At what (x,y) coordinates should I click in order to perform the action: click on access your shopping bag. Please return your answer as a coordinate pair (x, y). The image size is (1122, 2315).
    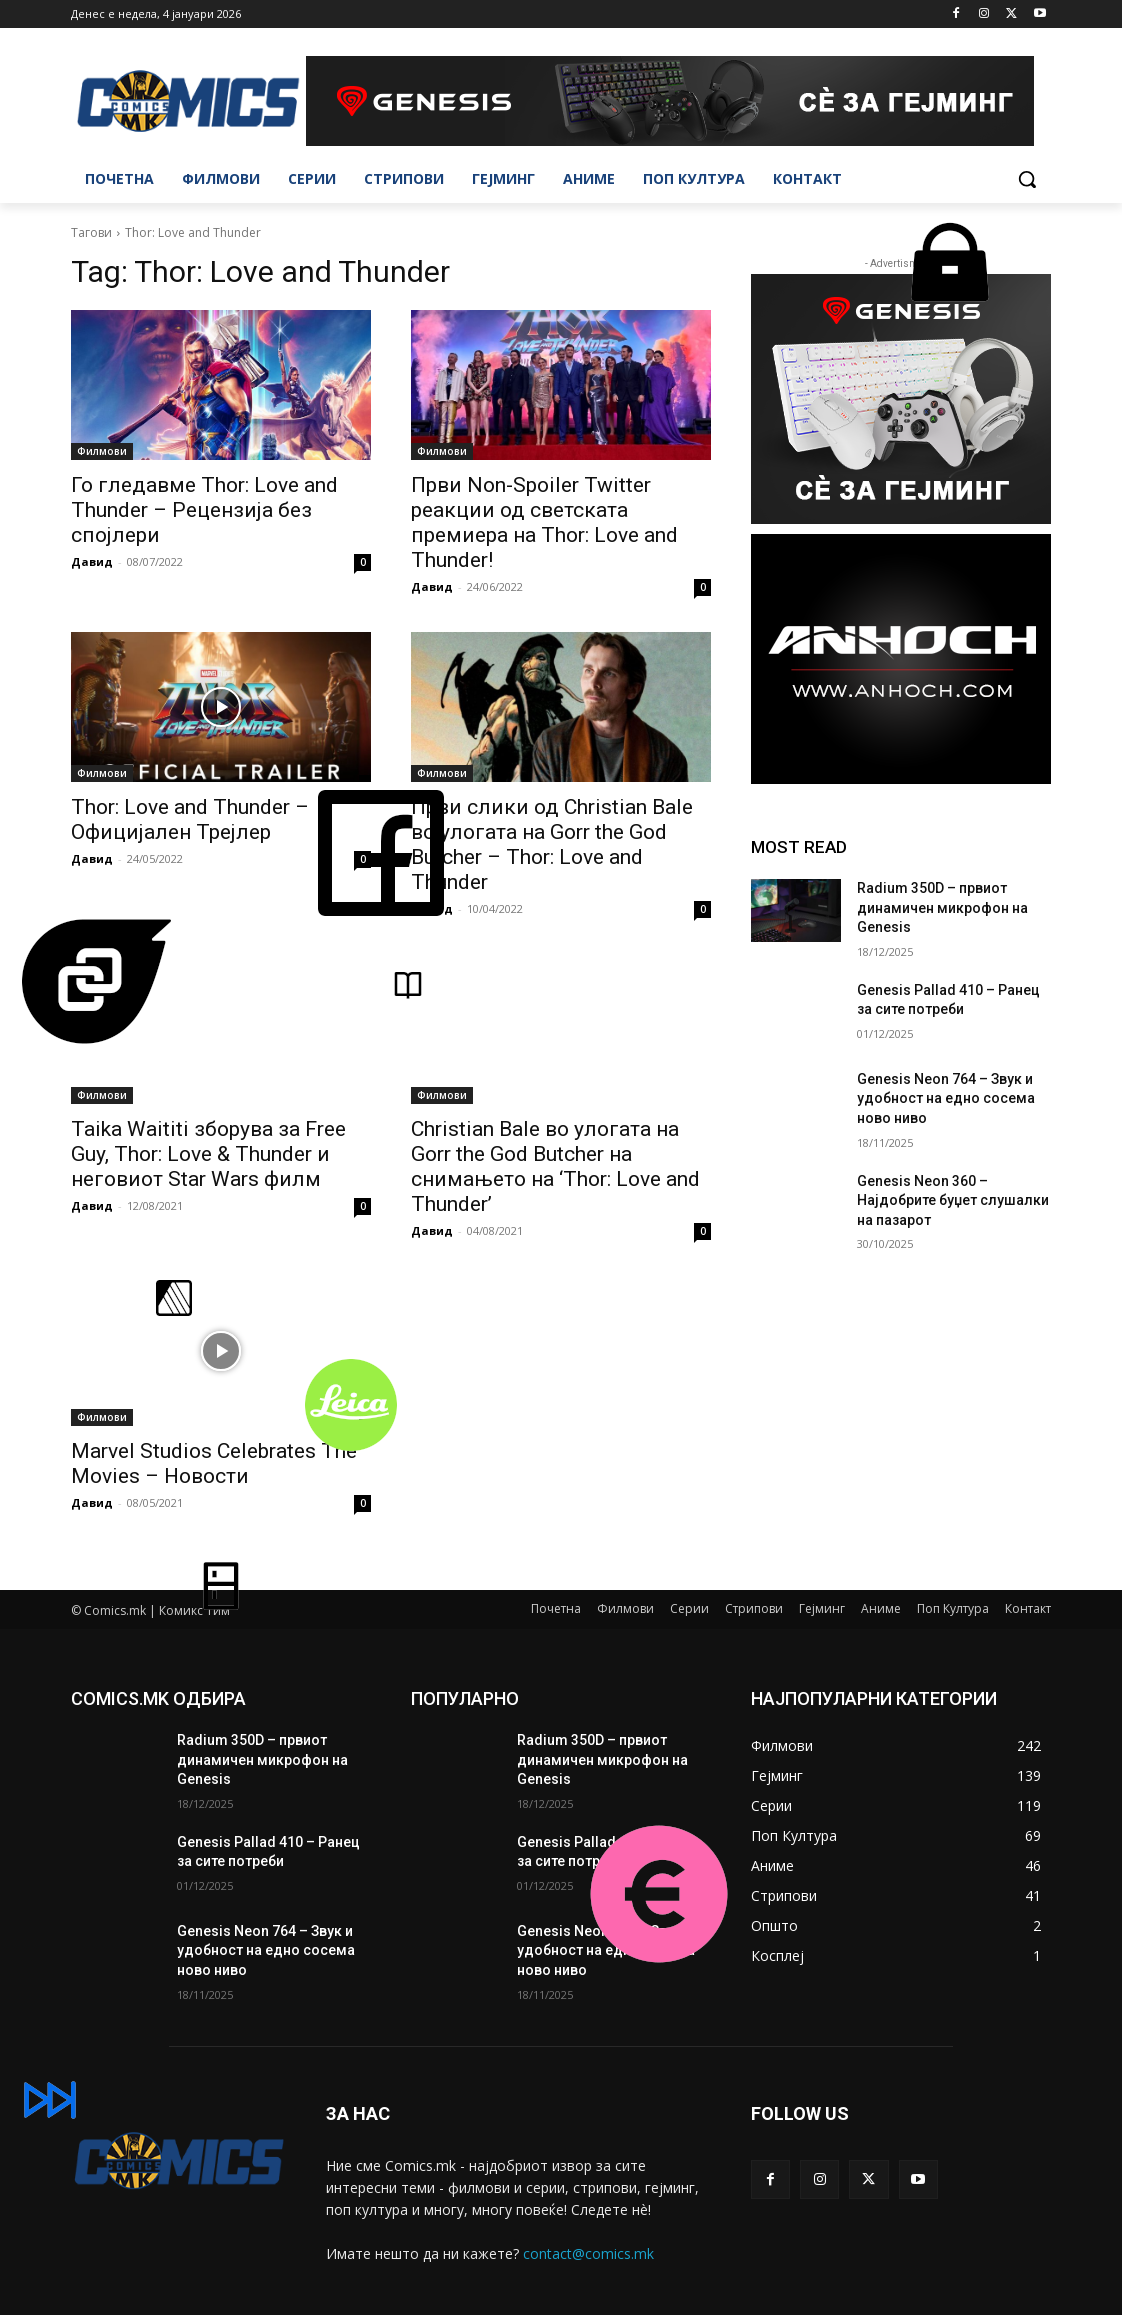
    Looking at the image, I should click on (950, 262).